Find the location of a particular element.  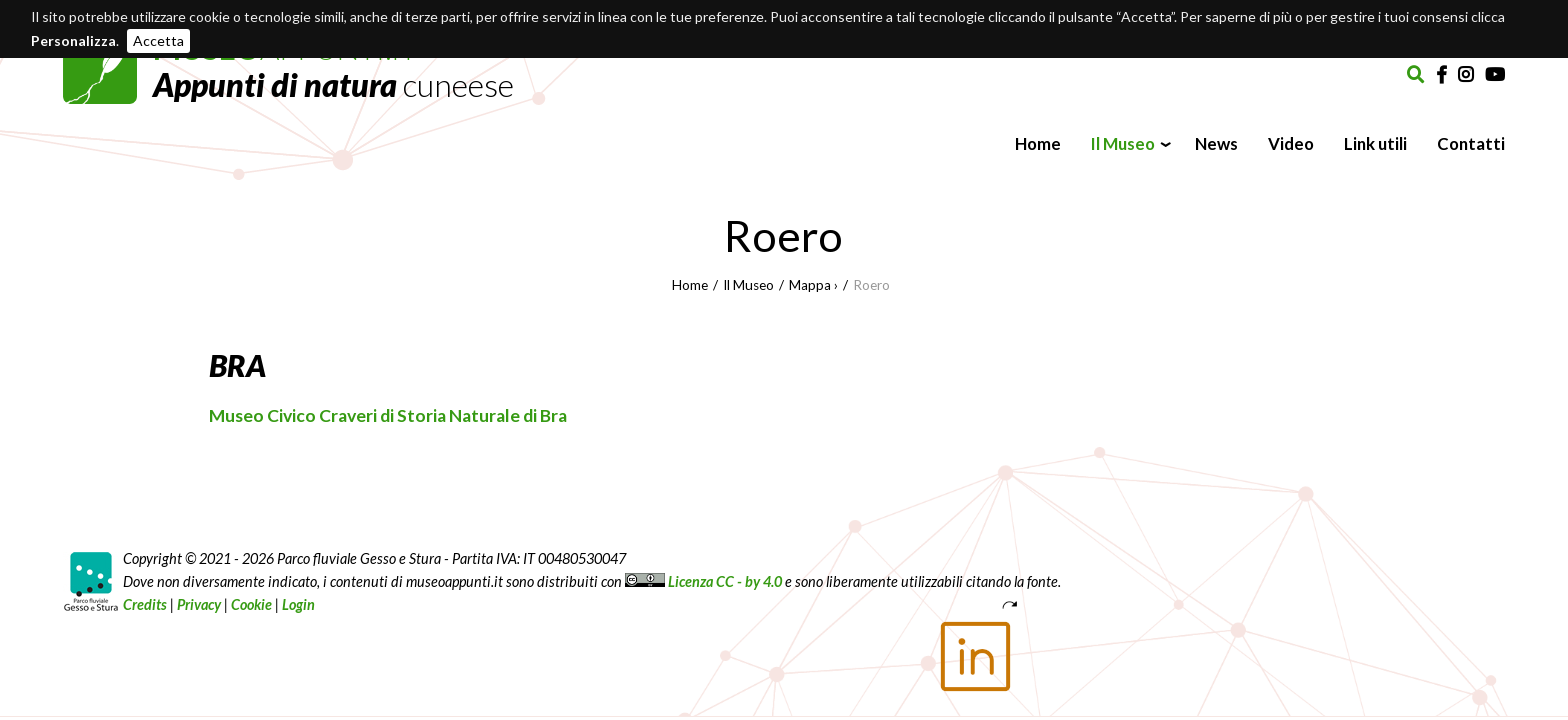

redo last action is located at coordinates (1009, 604).